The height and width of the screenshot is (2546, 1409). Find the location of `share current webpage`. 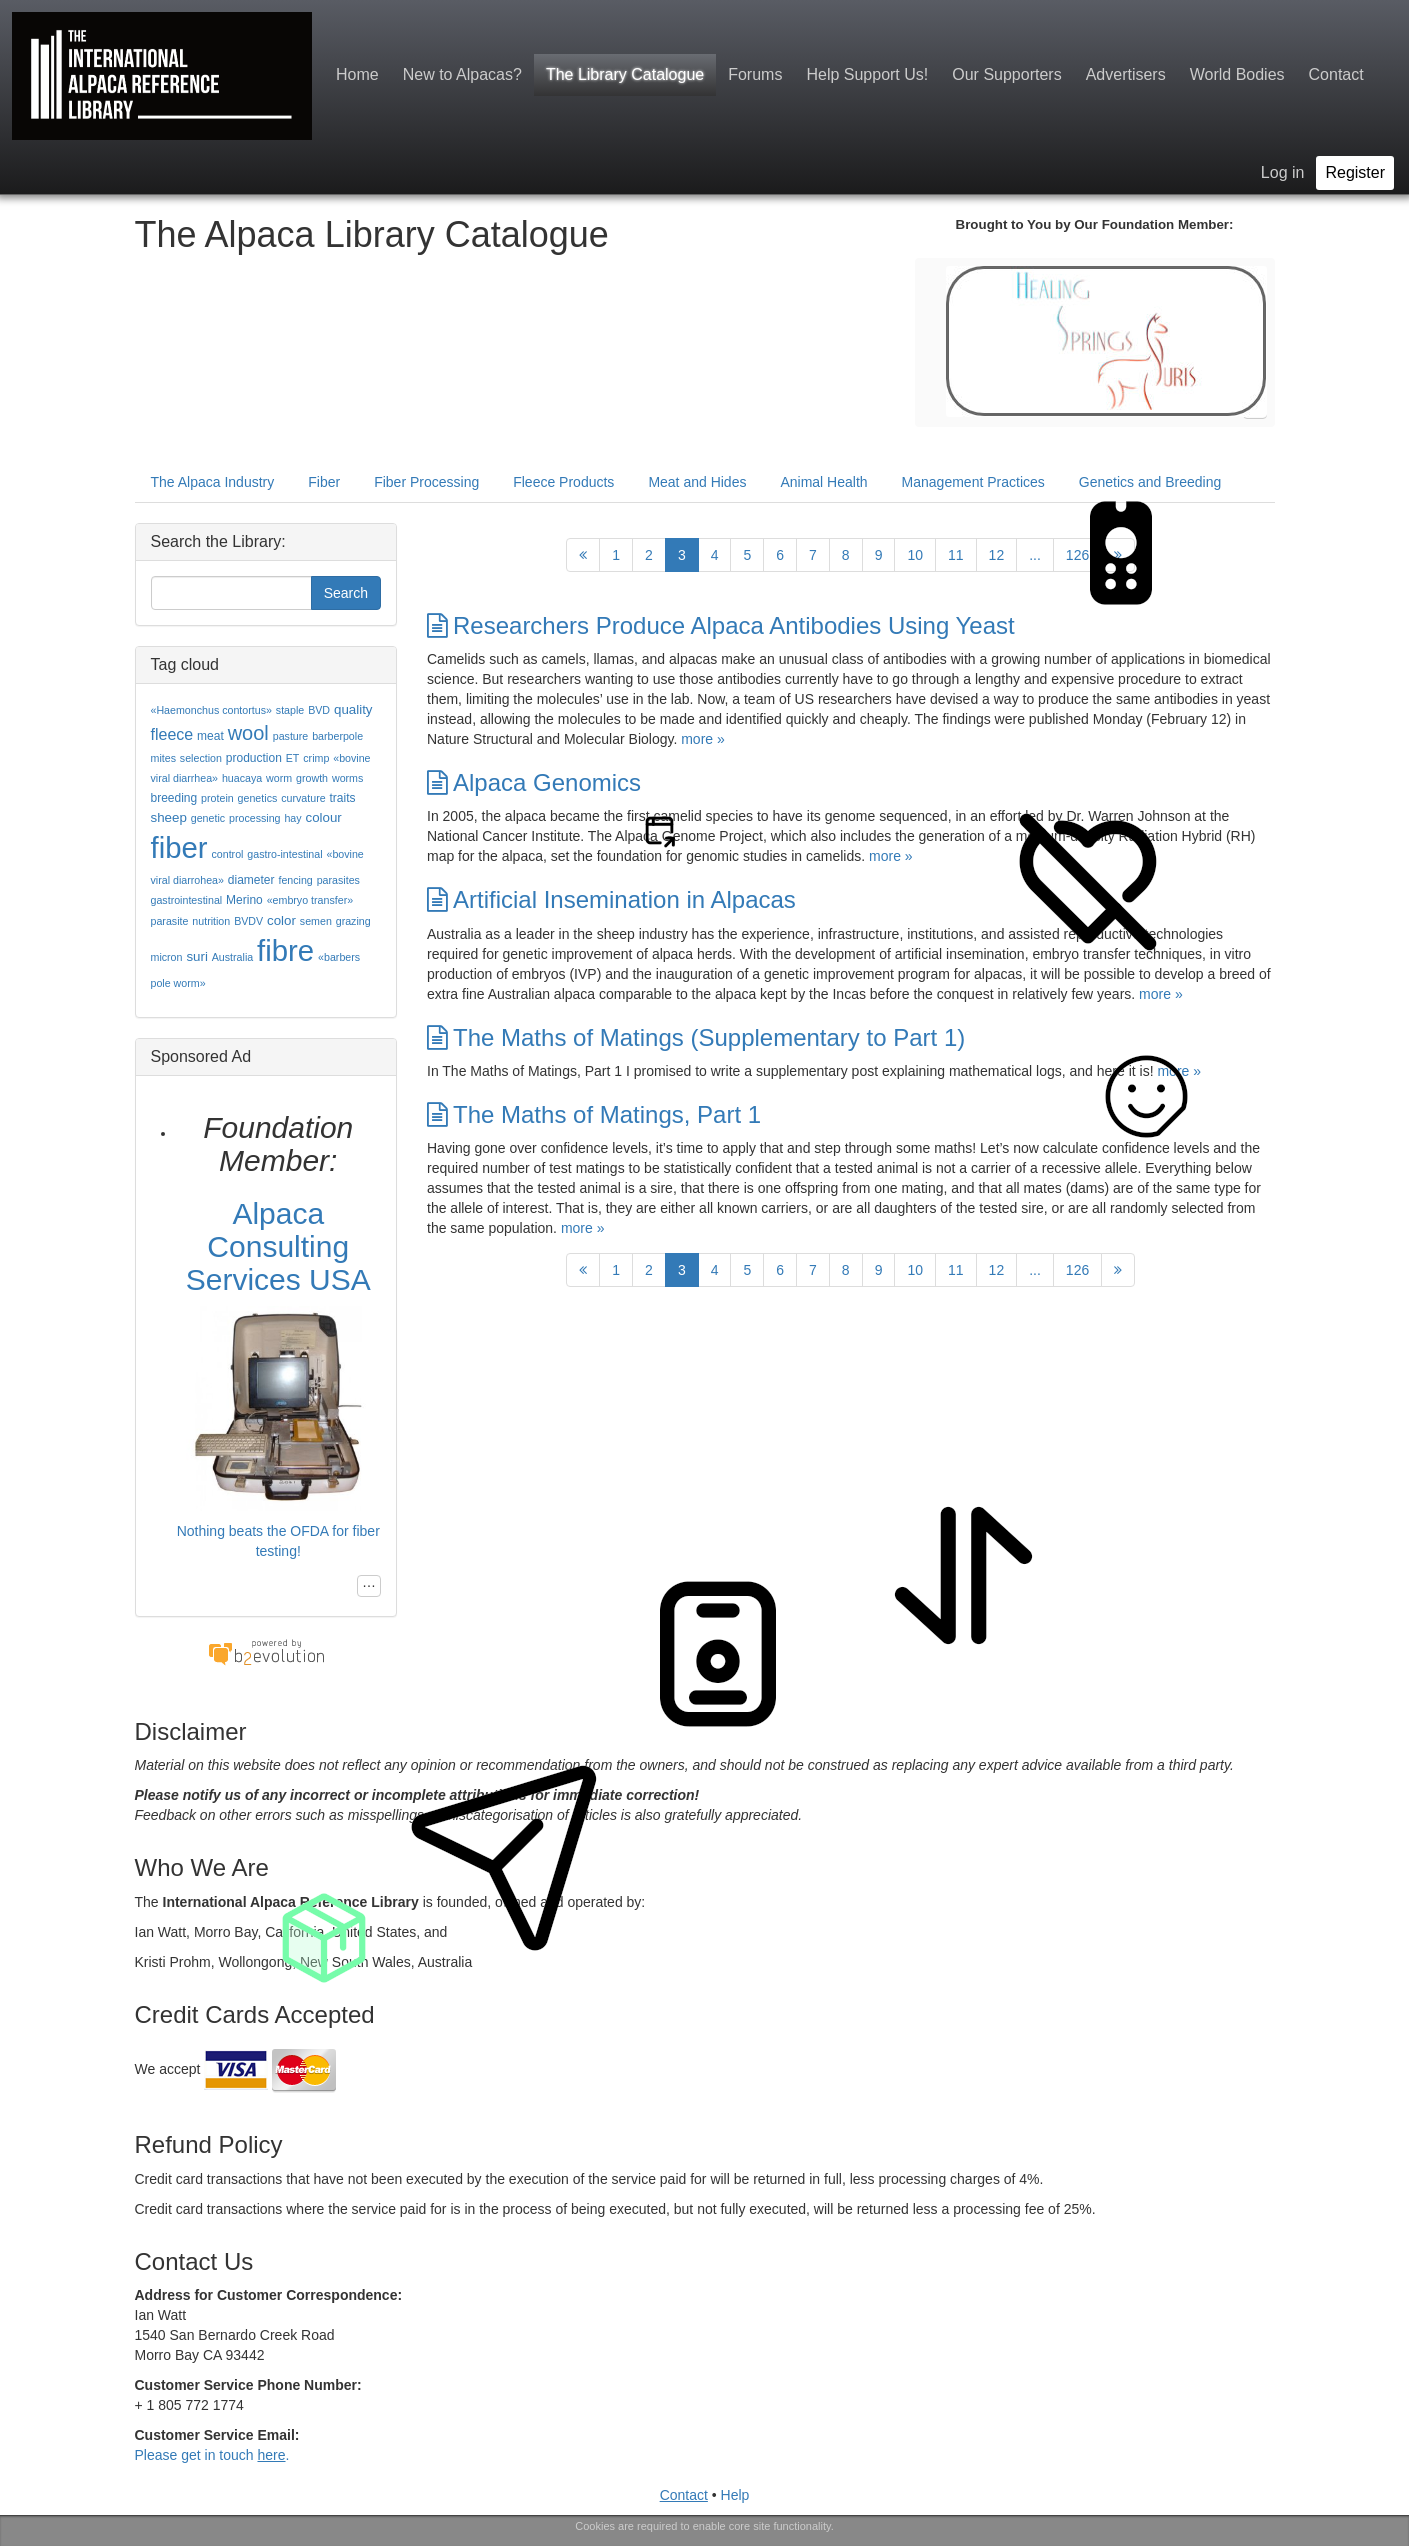

share current webpage is located at coordinates (659, 830).